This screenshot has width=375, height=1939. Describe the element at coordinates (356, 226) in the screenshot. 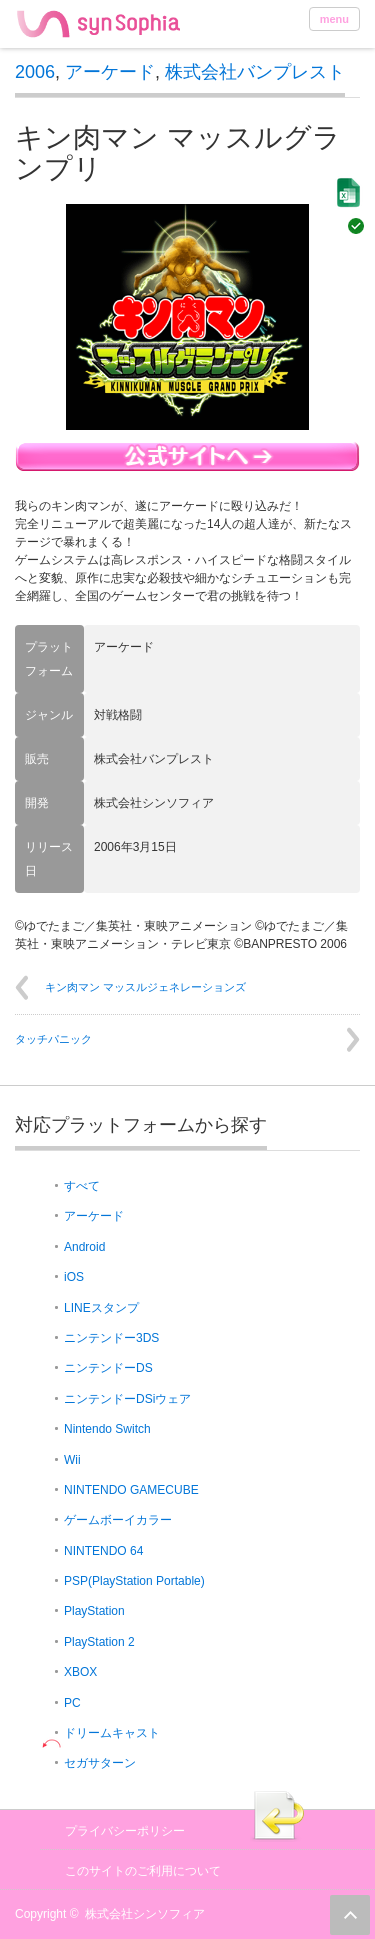

I see `confirm or accept a calculation` at that location.